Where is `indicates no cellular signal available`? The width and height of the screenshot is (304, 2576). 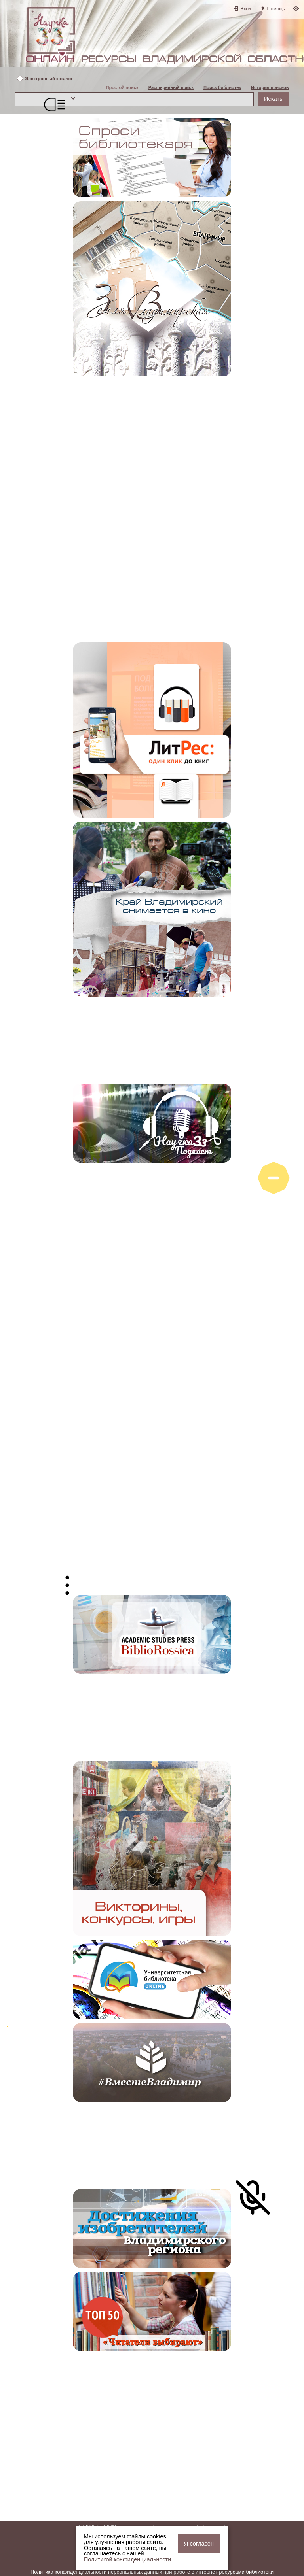
indicates no cellular signal available is located at coordinates (13, 2022).